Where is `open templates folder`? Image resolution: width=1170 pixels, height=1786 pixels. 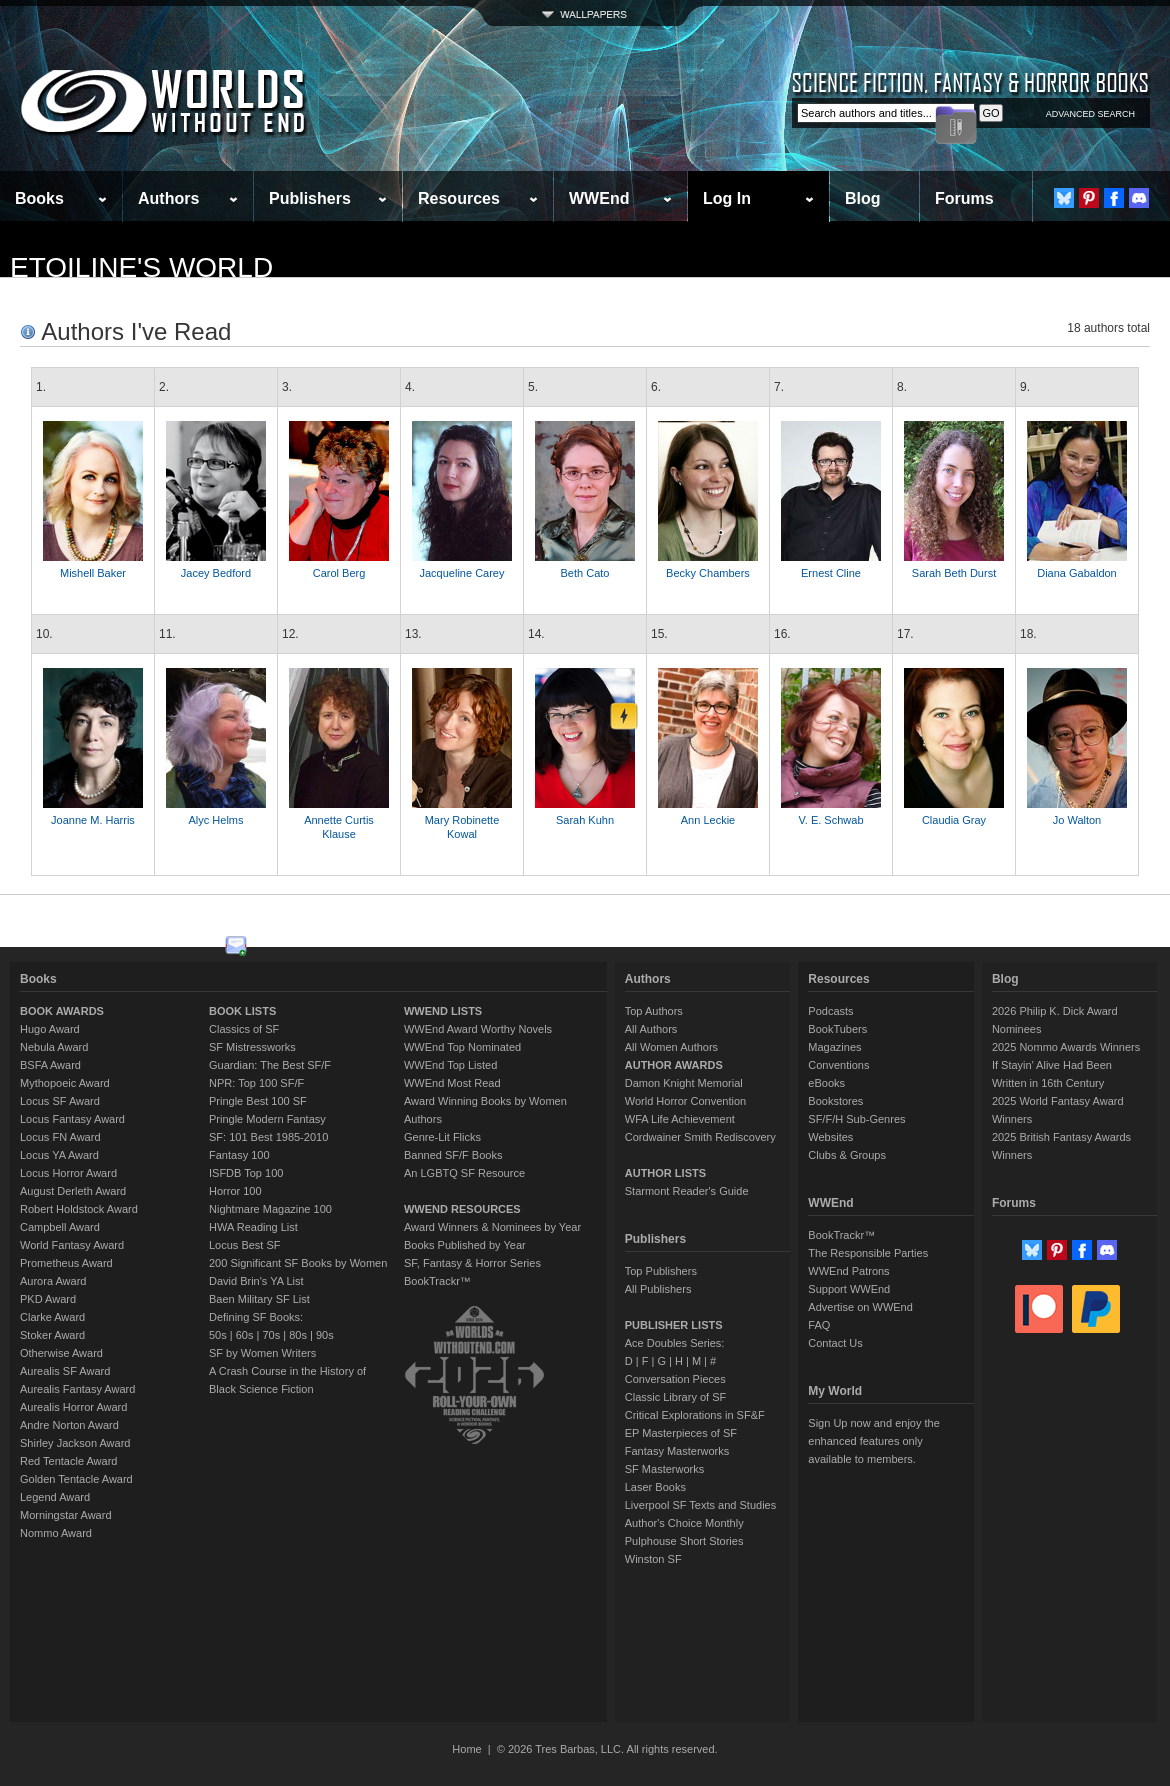
open templates folder is located at coordinates (956, 125).